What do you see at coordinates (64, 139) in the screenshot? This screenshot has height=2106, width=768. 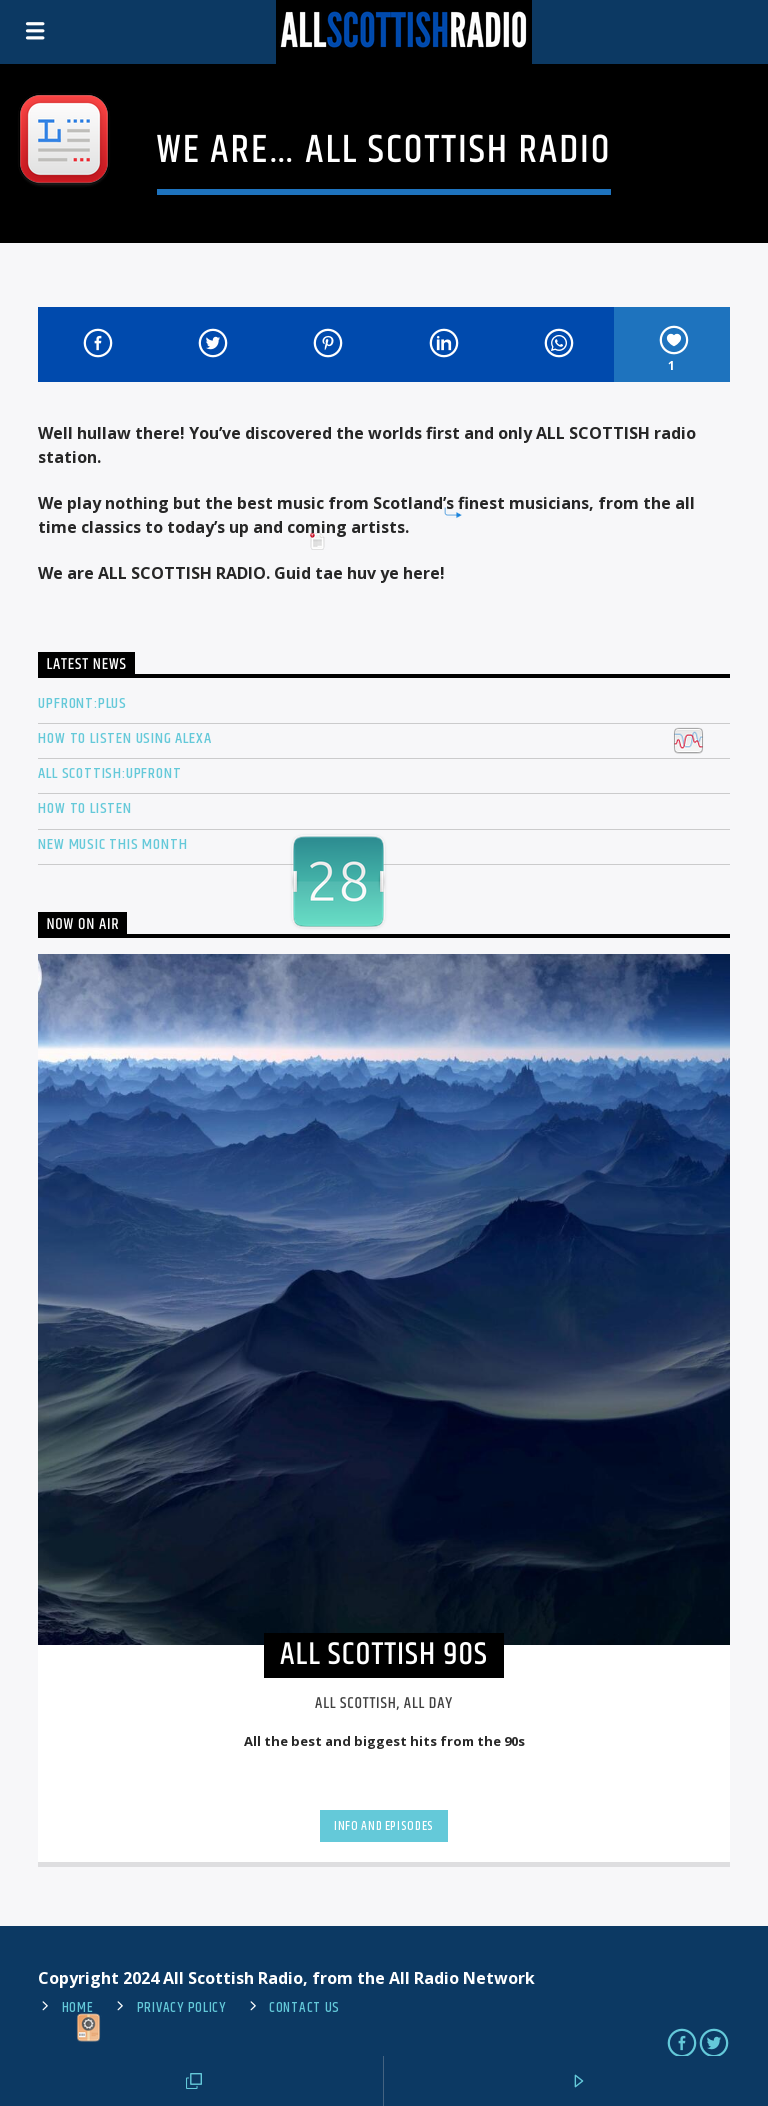 I see `open Lorem placeholder text generator app` at bounding box center [64, 139].